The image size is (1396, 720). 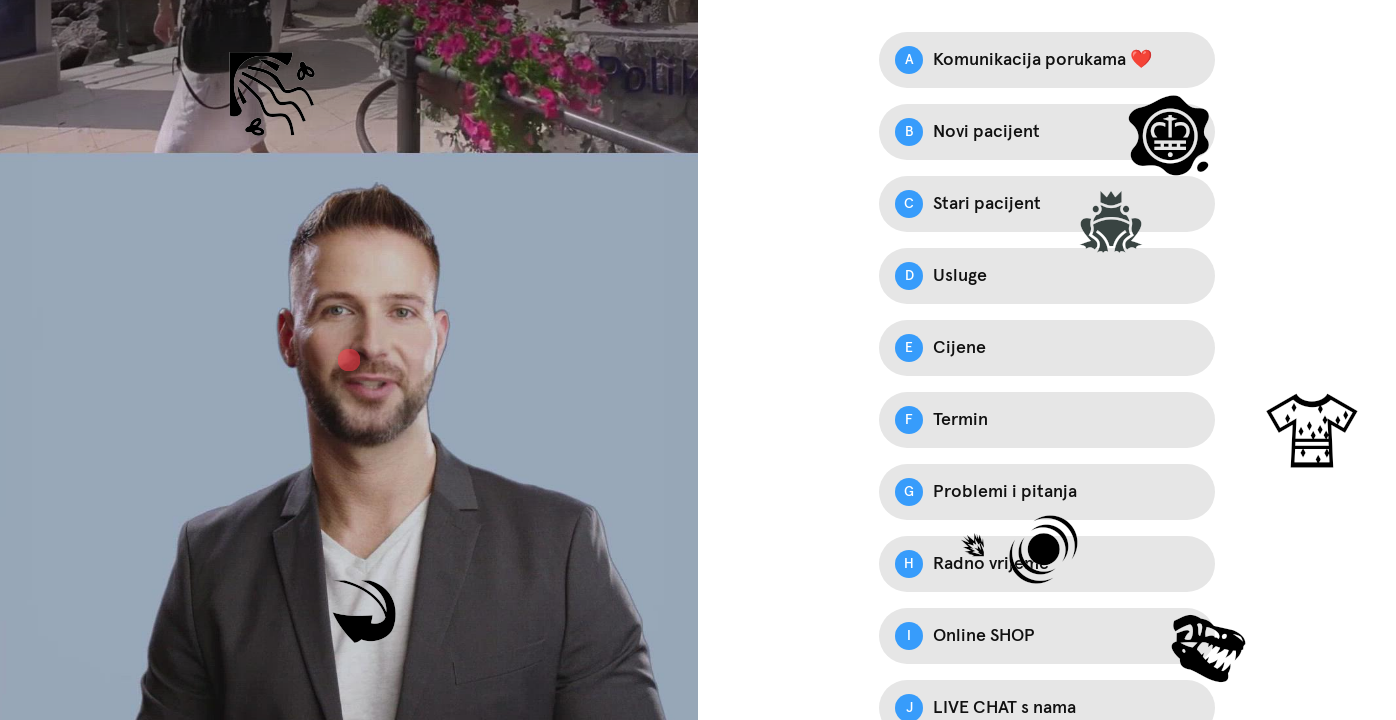 I want to click on access dinosaur or paleontology content, so click(x=1208, y=648).